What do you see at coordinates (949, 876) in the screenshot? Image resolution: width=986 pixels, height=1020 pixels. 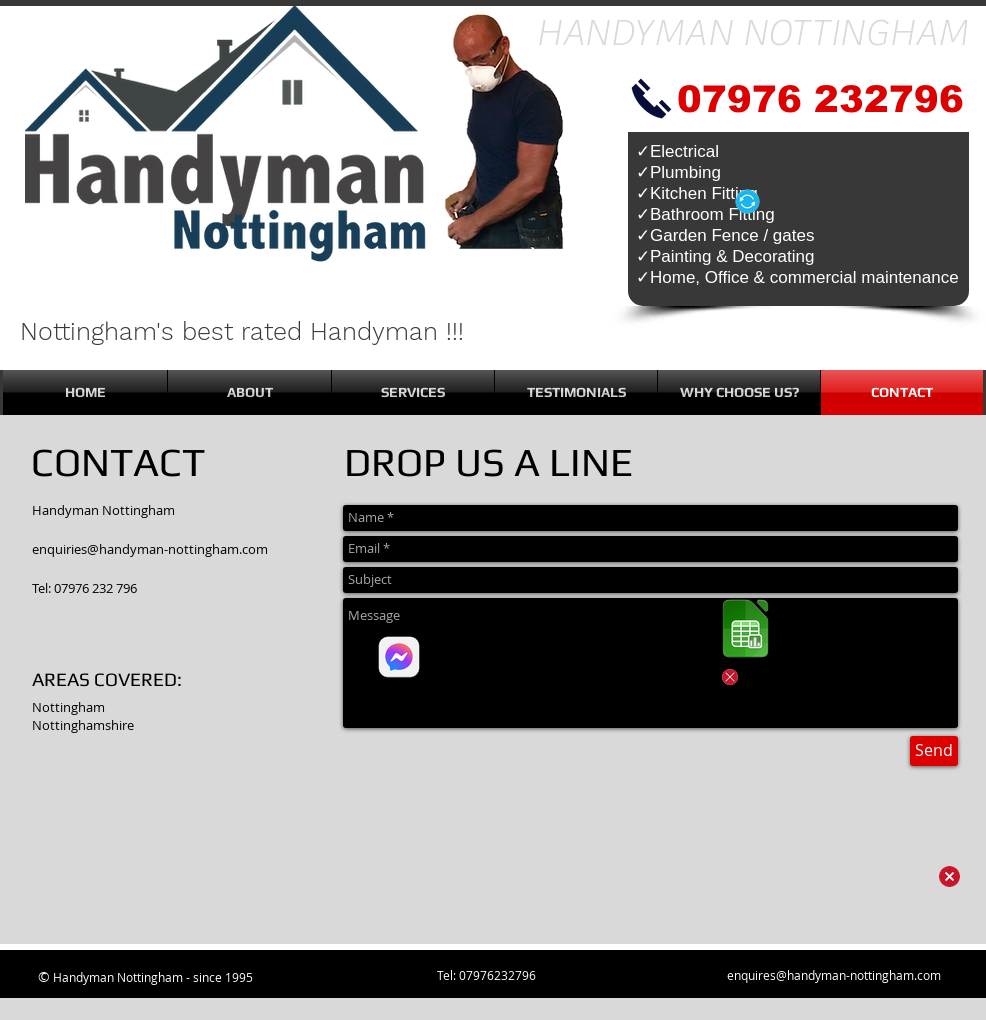 I see `dismiss or cancel a dialog` at bounding box center [949, 876].